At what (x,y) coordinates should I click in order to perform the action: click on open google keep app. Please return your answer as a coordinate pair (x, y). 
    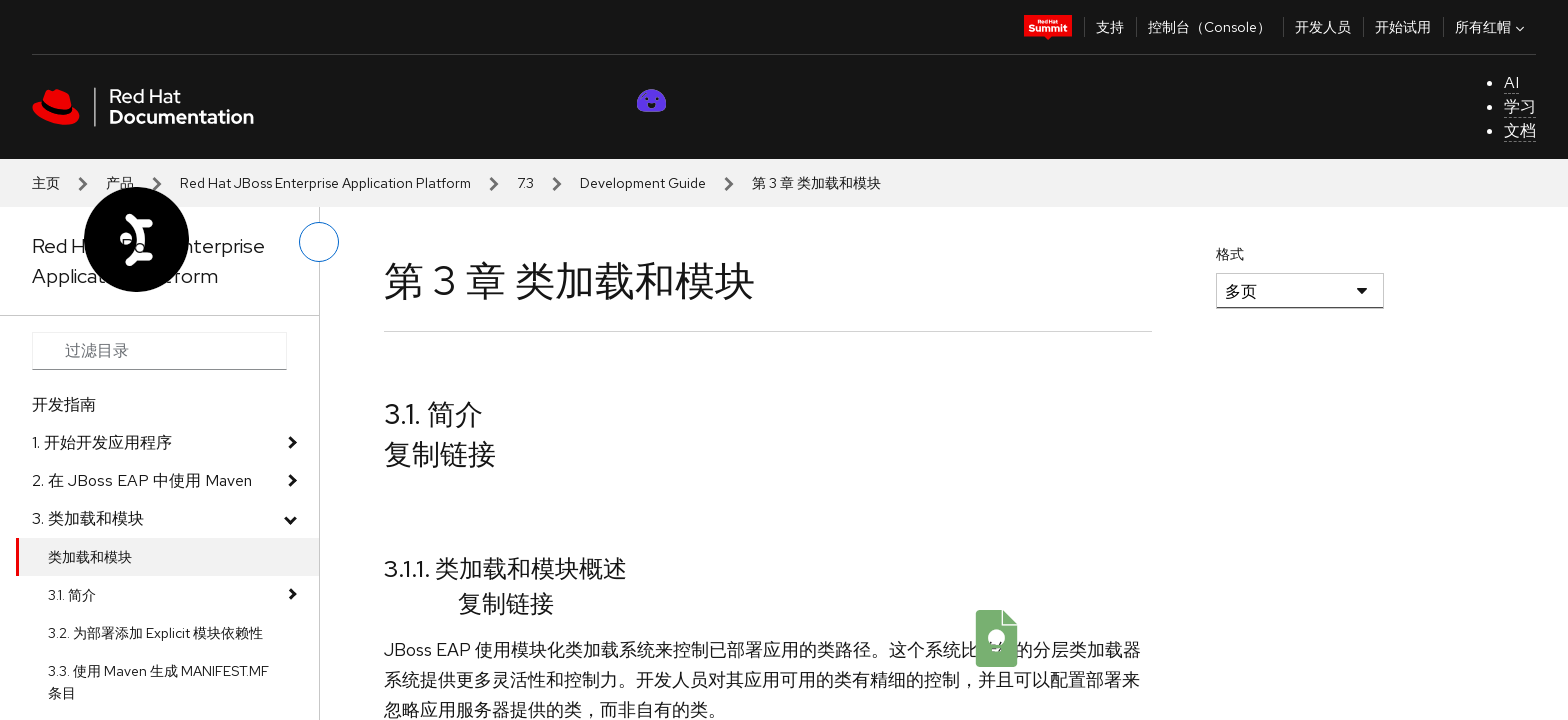
    Looking at the image, I should click on (996, 638).